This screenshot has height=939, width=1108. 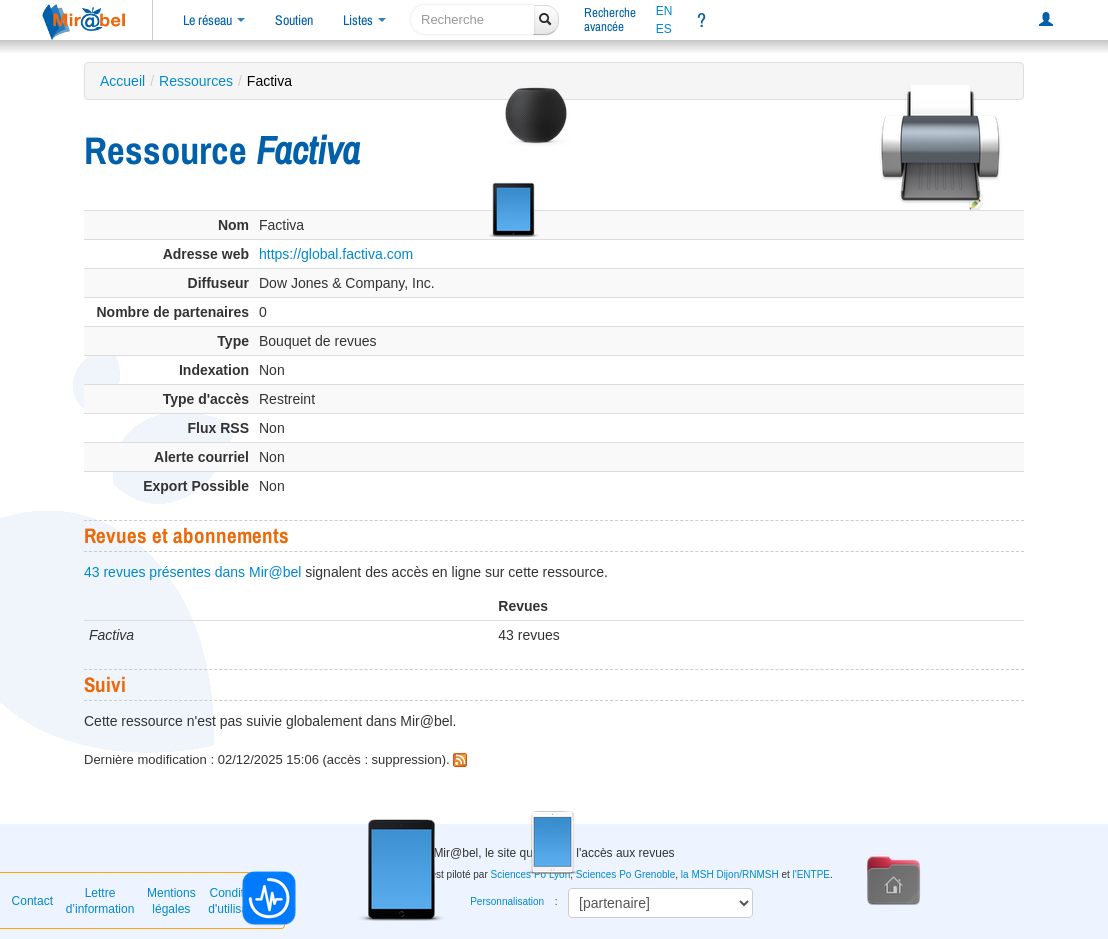 I want to click on access system diagnostic logs, so click(x=269, y=898).